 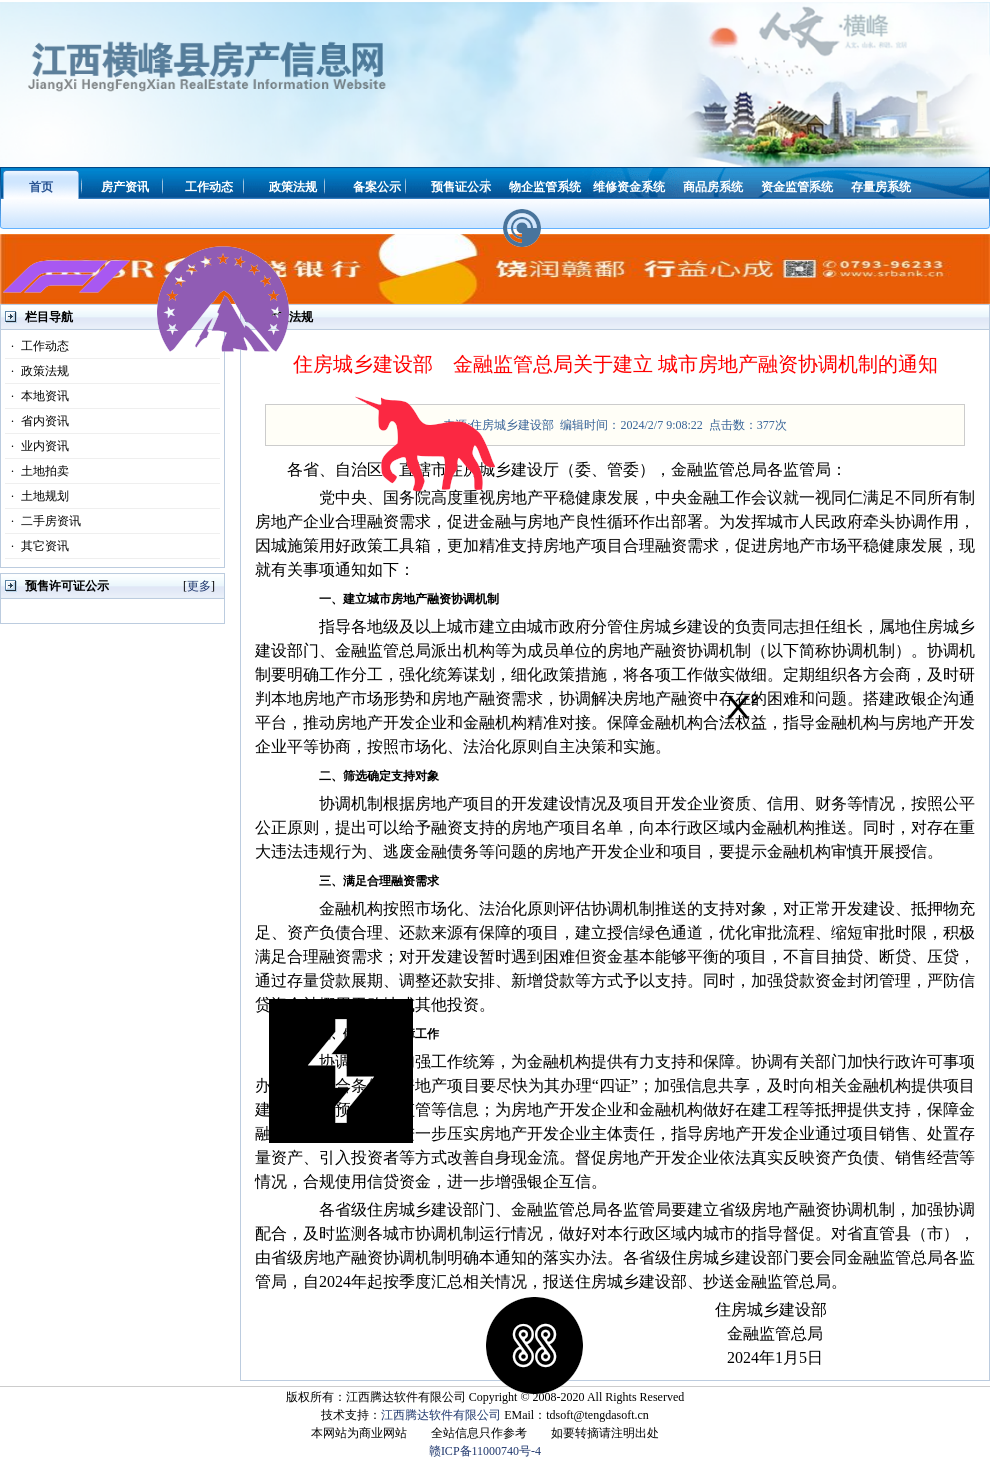 I want to click on open pocket casts app, so click(x=522, y=228).